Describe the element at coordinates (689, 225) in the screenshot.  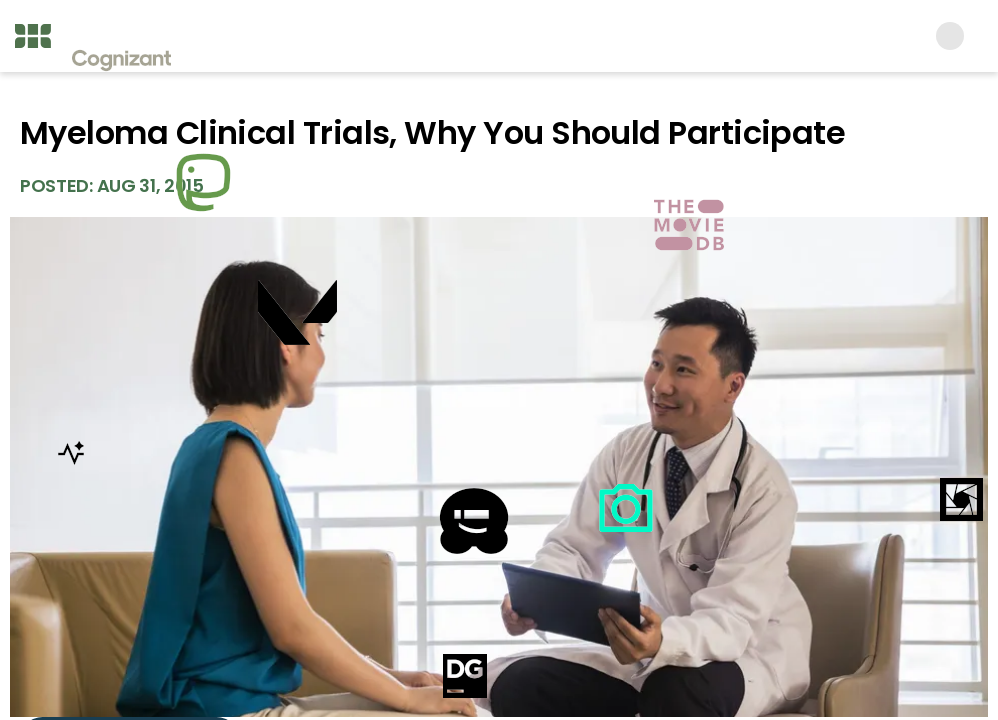
I see `visit The Movie Database (TMDB) website` at that location.